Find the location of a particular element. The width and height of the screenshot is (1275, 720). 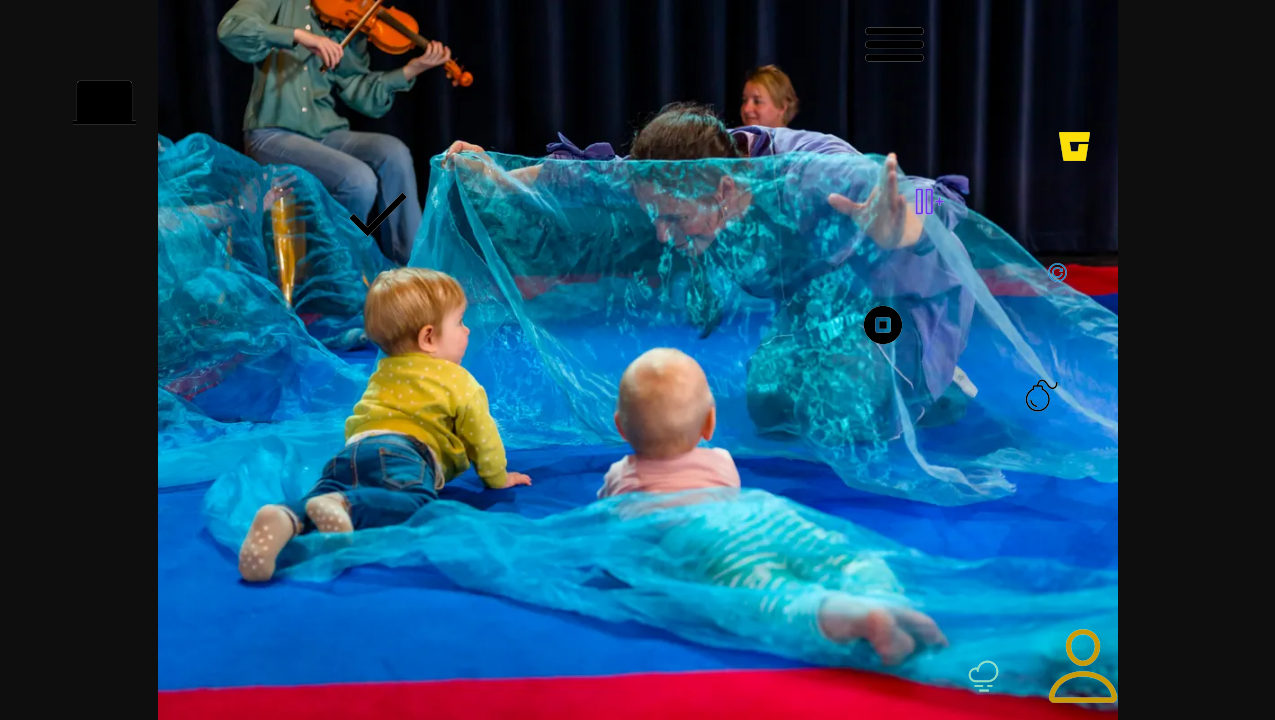

indicates foggy weather conditions is located at coordinates (983, 675).